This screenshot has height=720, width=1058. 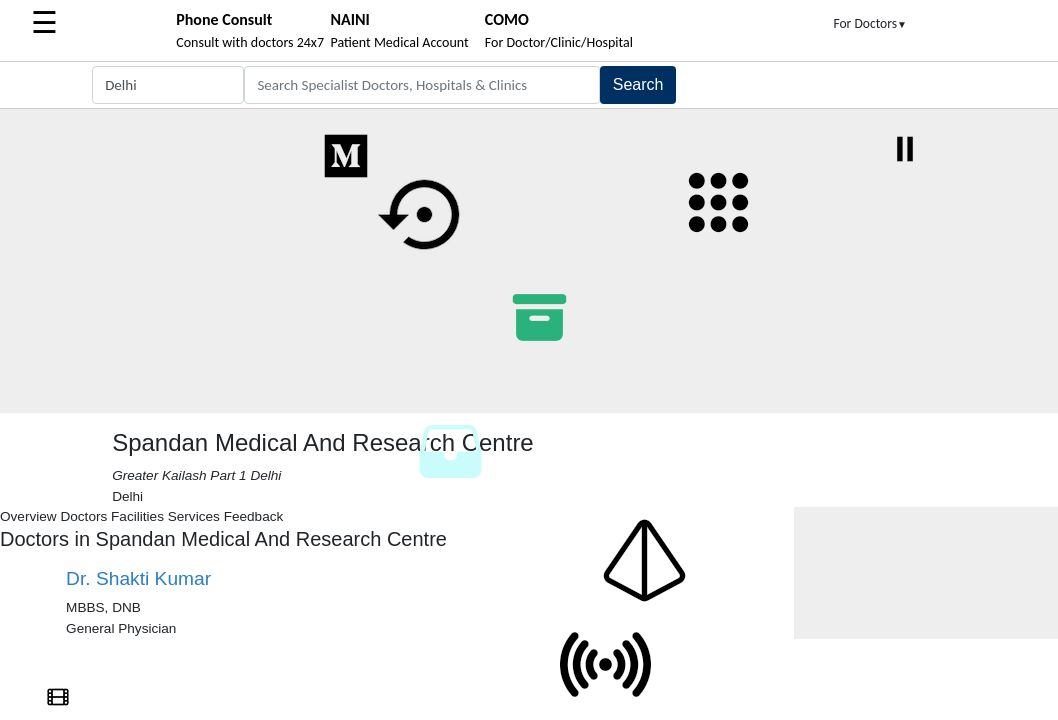 What do you see at coordinates (58, 697) in the screenshot?
I see `access video or film content` at bounding box center [58, 697].